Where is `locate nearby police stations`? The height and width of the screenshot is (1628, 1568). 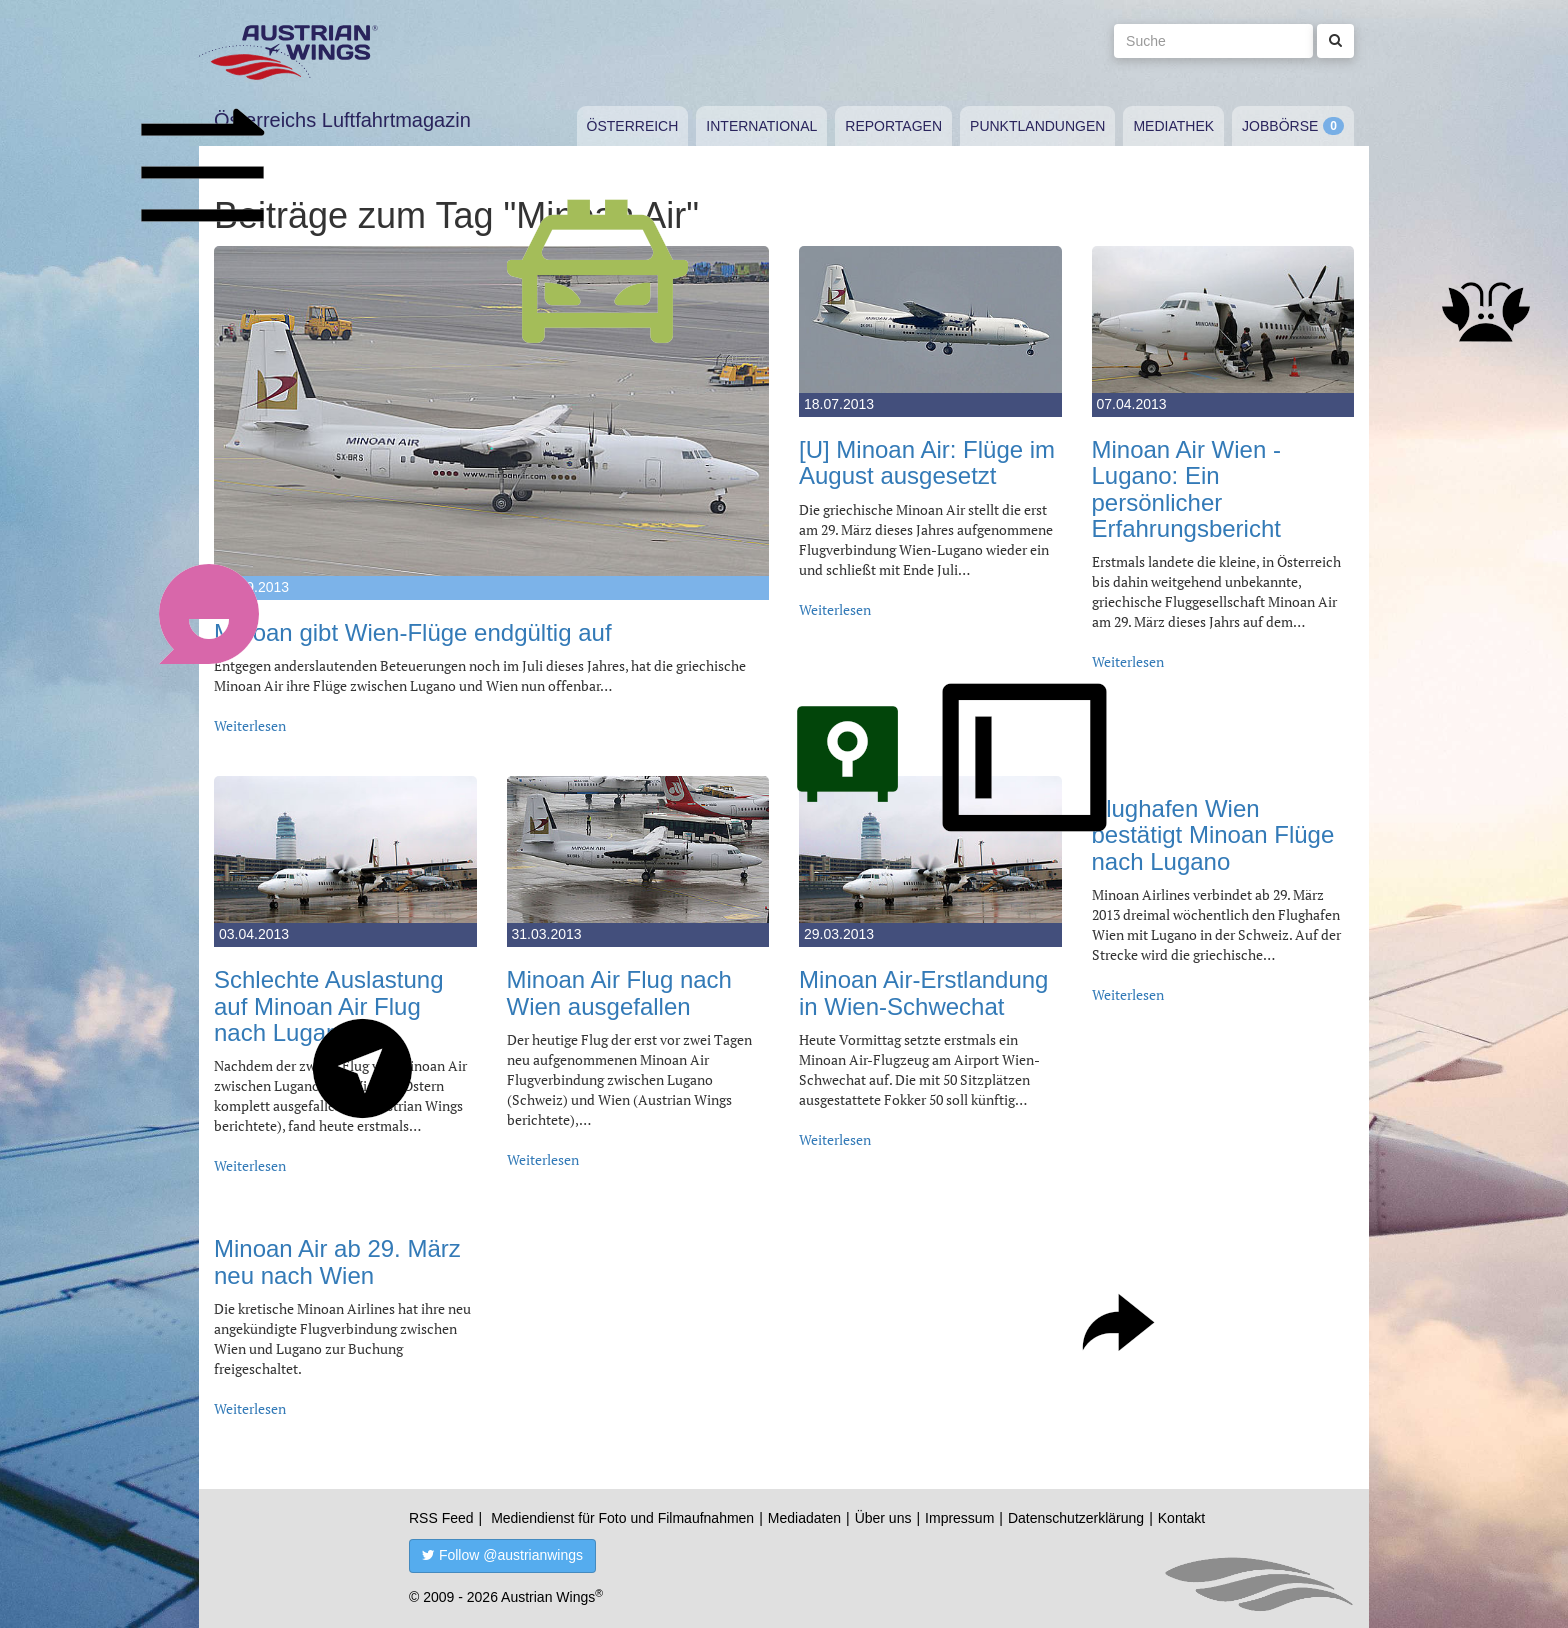 locate nearby police stations is located at coordinates (597, 267).